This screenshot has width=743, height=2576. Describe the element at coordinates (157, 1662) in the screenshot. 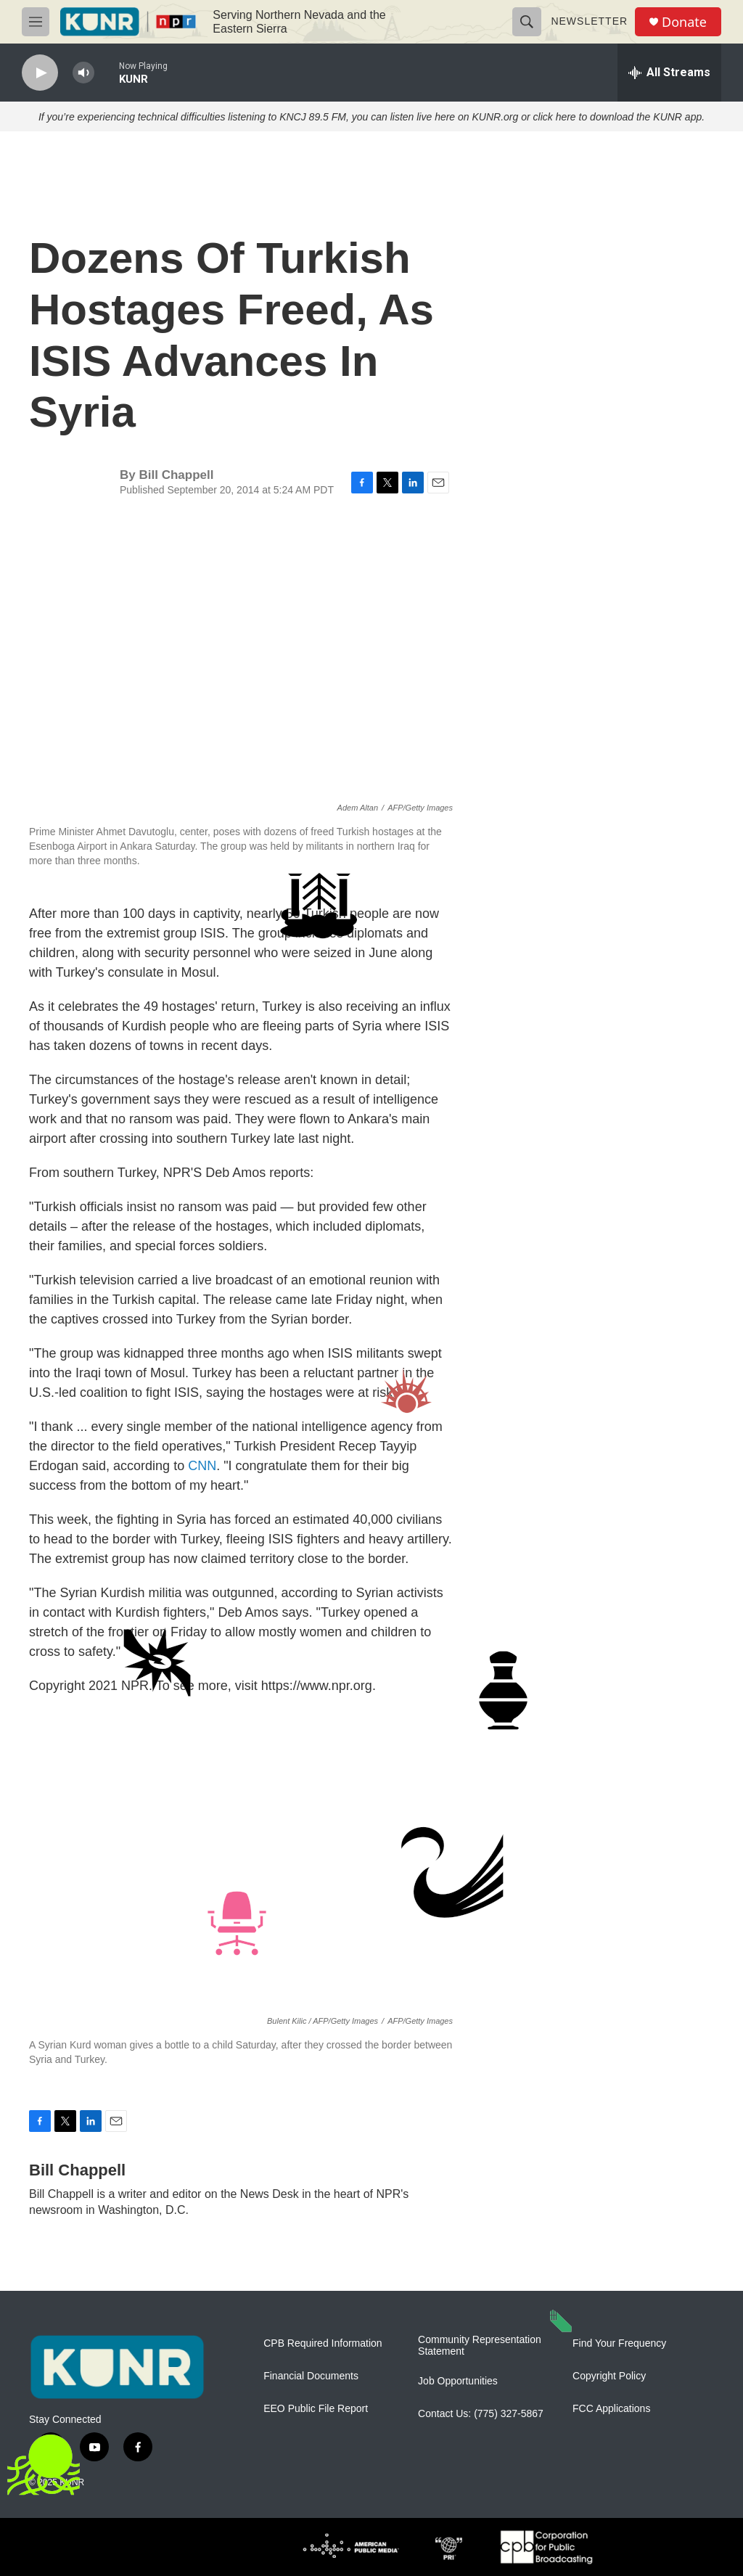

I see `indicates a high-priority or urgent meeting alert` at that location.